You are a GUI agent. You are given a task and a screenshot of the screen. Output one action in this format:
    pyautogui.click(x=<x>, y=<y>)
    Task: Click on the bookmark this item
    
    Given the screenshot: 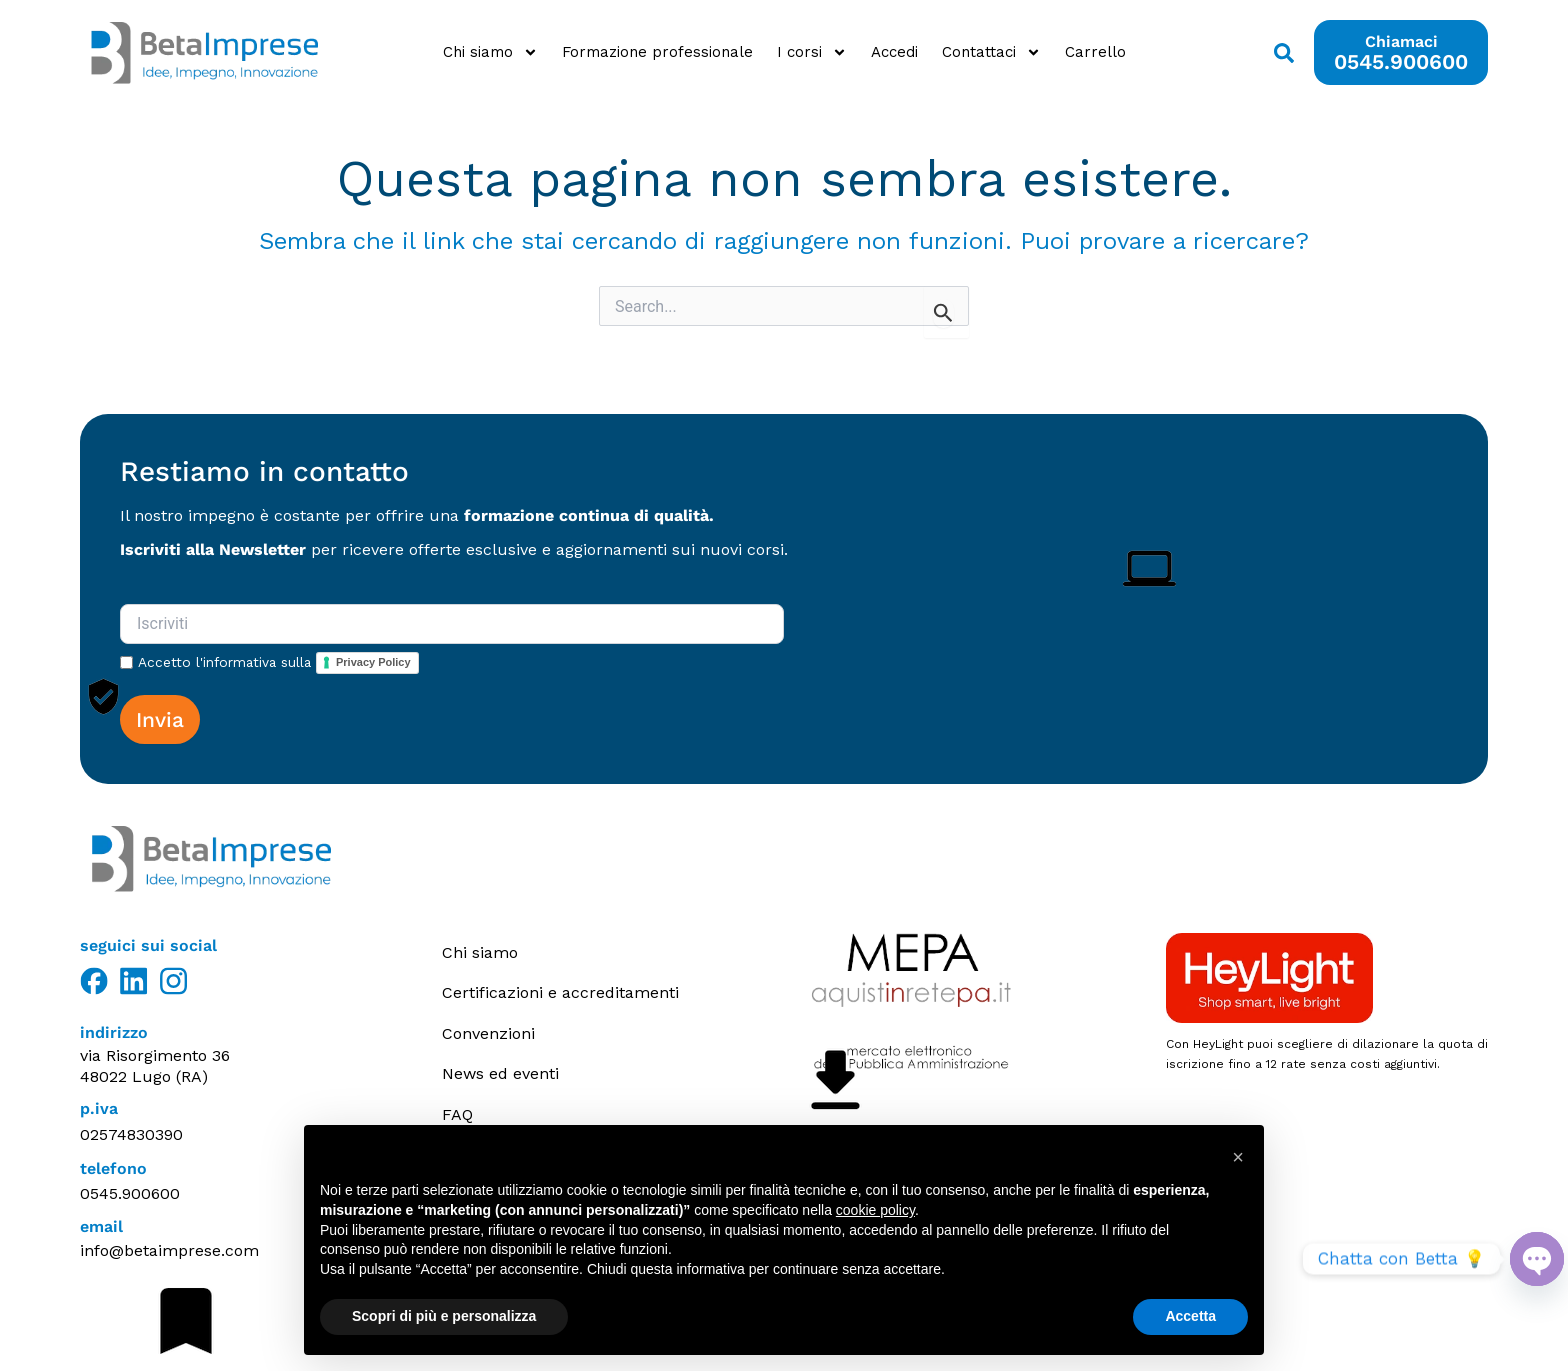 What is the action you would take?
    pyautogui.click(x=186, y=1321)
    